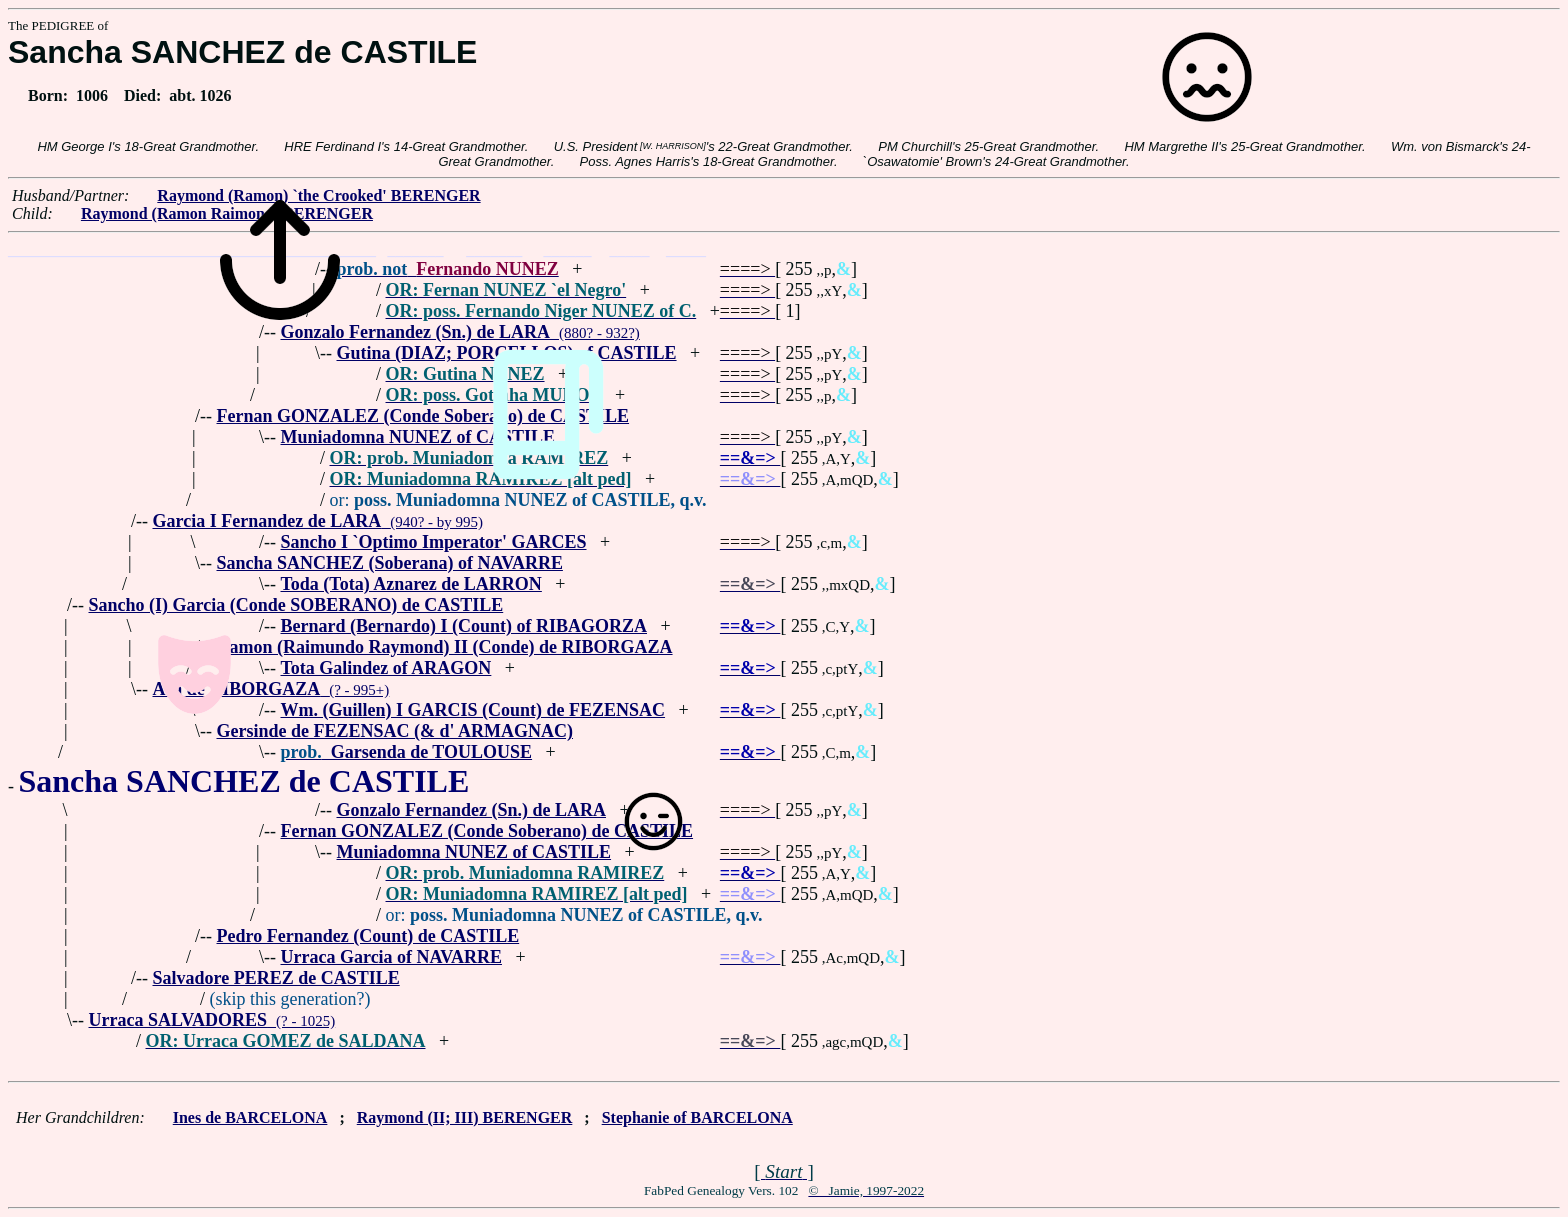 Image resolution: width=1568 pixels, height=1217 pixels. I want to click on switch to theater or entertainment mode, so click(194, 671).